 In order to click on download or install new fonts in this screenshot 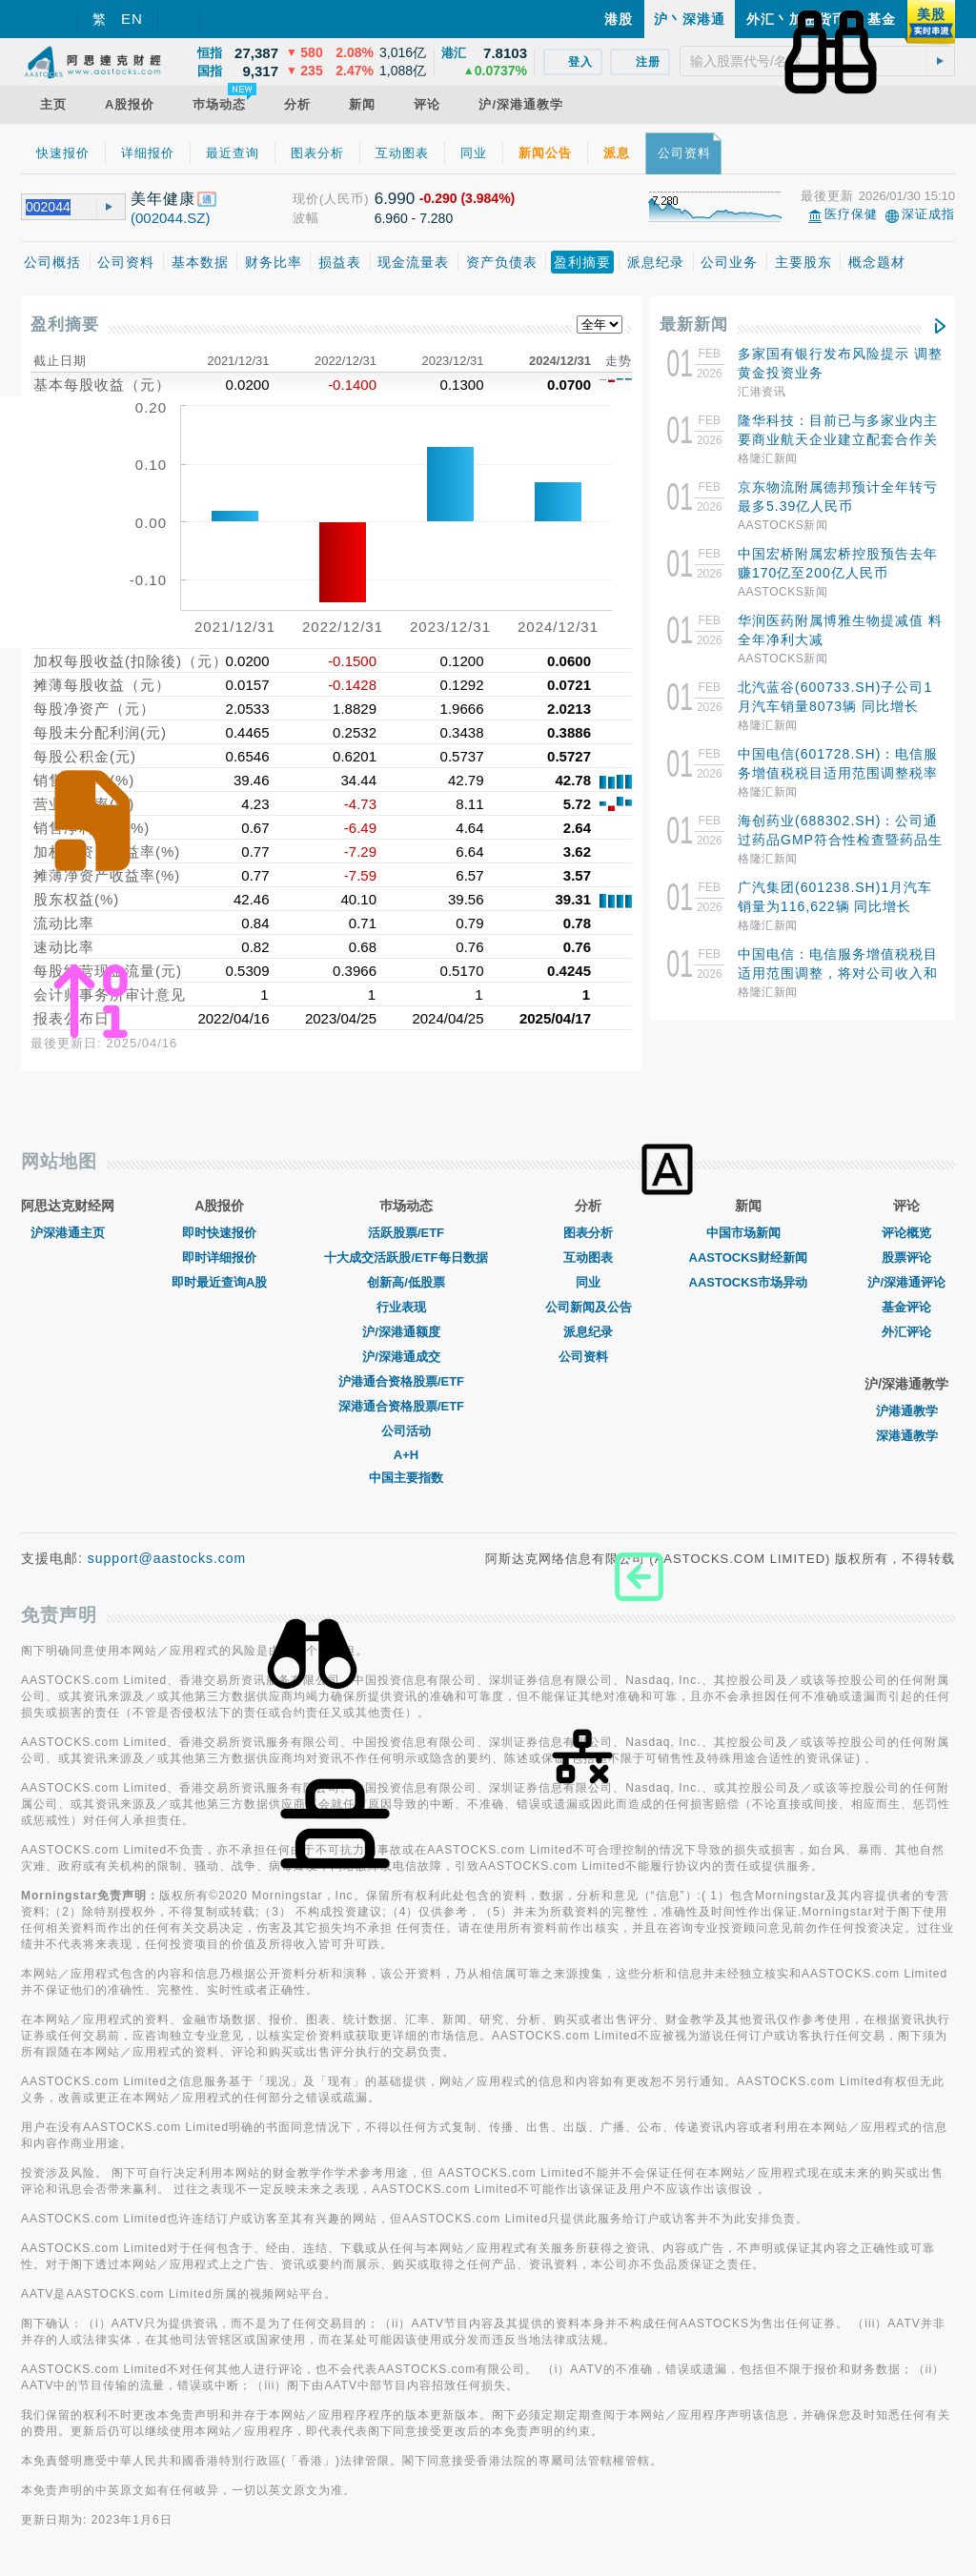, I will do `click(667, 1169)`.